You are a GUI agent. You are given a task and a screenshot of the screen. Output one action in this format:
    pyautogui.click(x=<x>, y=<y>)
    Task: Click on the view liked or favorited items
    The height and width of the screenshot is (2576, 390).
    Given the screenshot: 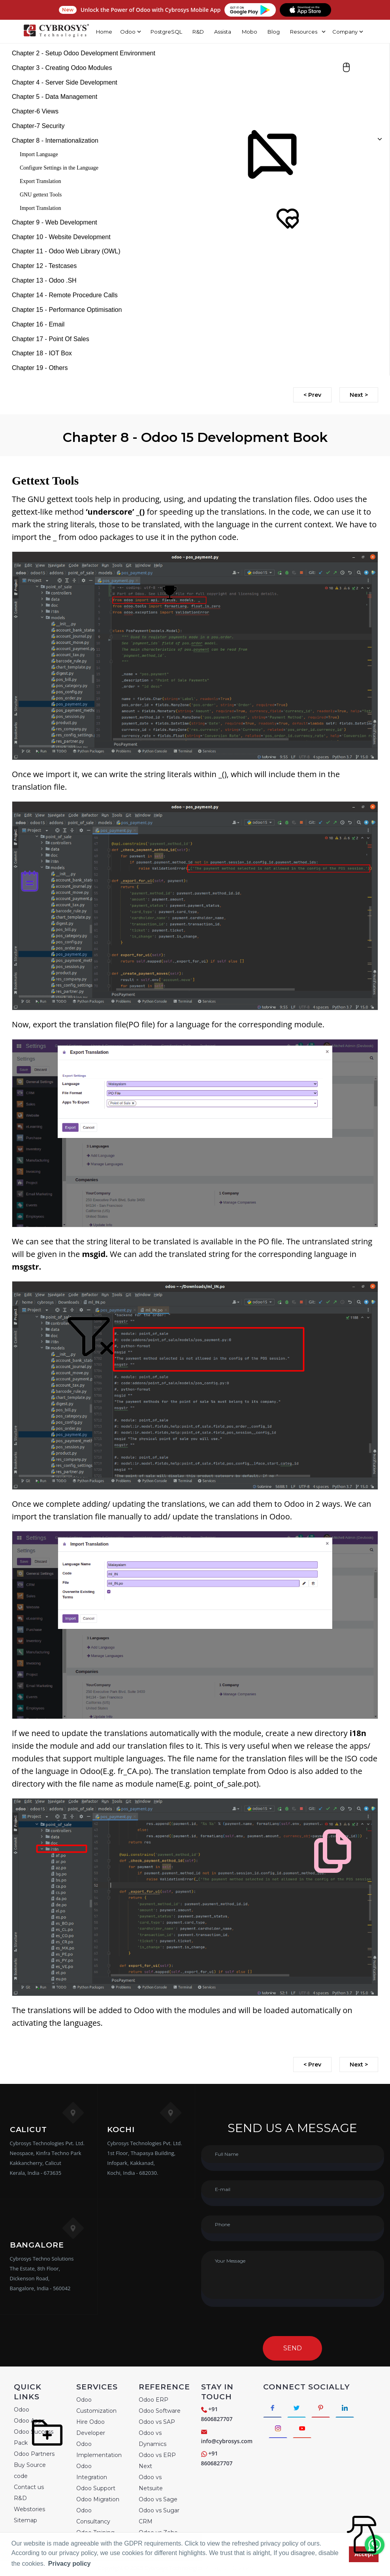 What is the action you would take?
    pyautogui.click(x=288, y=219)
    